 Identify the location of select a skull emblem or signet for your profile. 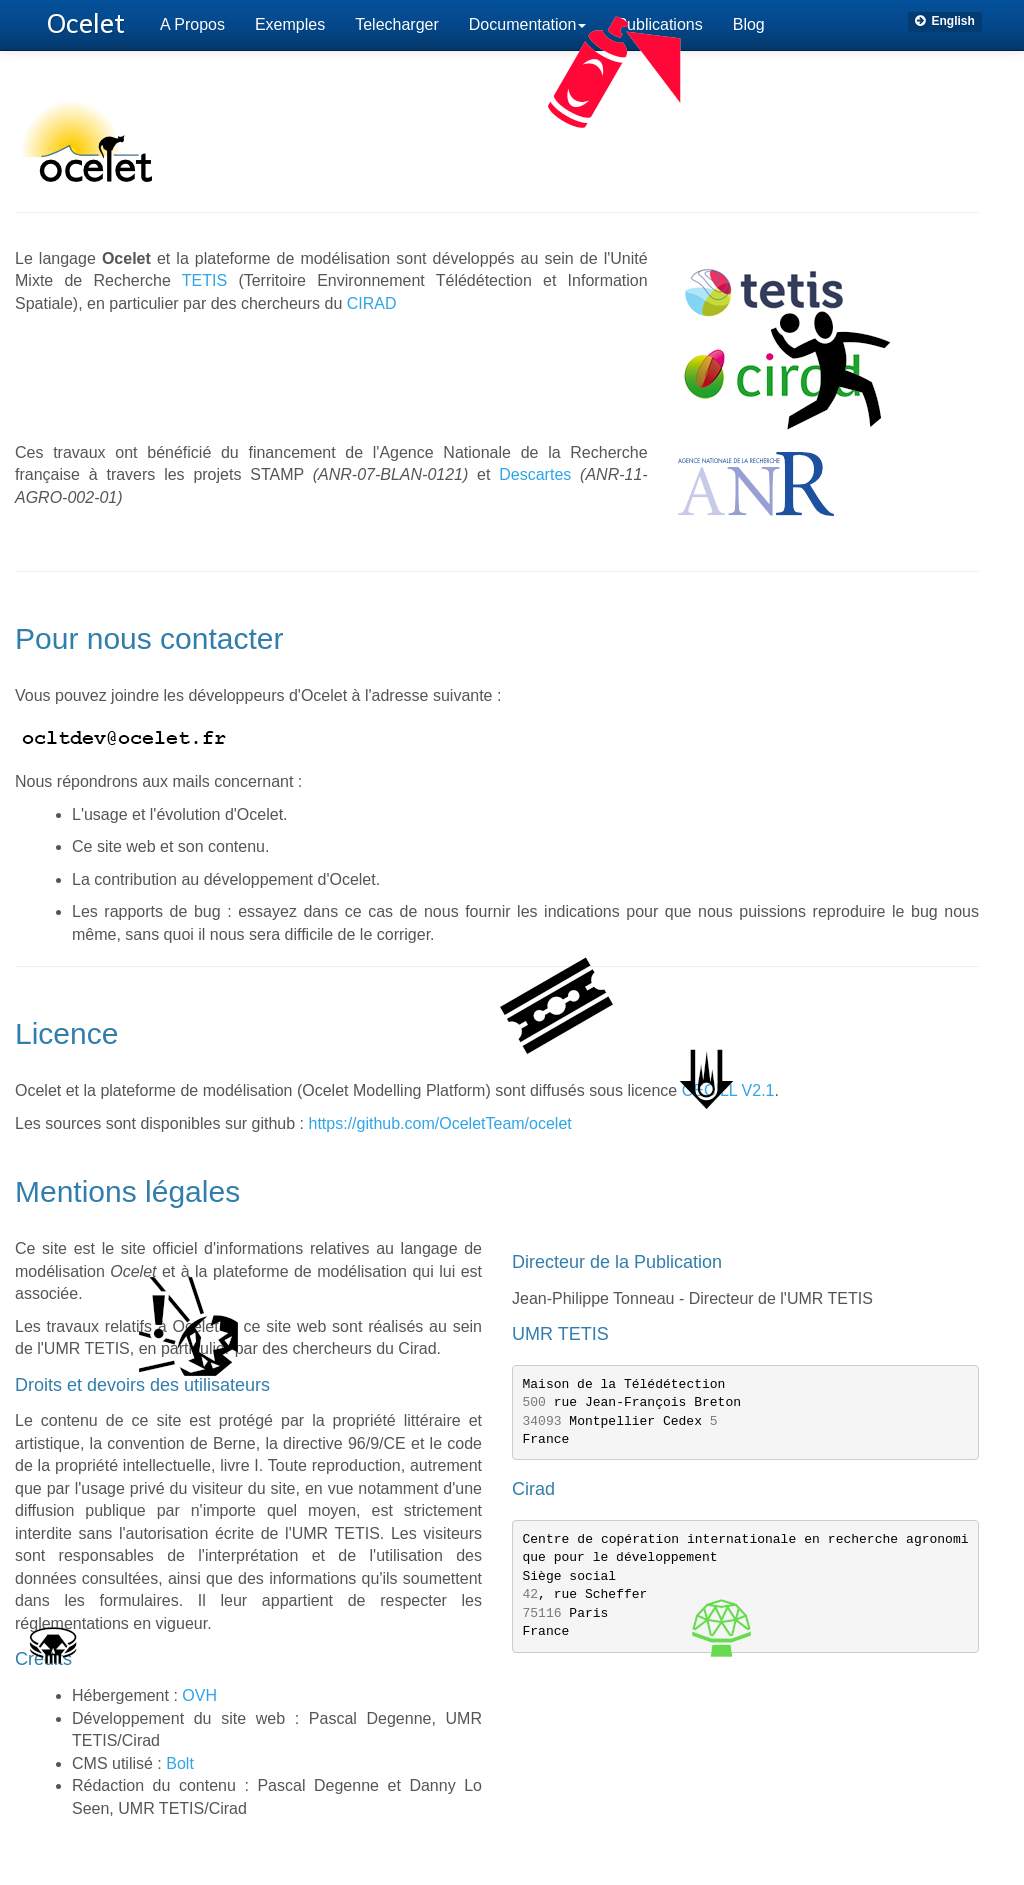
(53, 1646).